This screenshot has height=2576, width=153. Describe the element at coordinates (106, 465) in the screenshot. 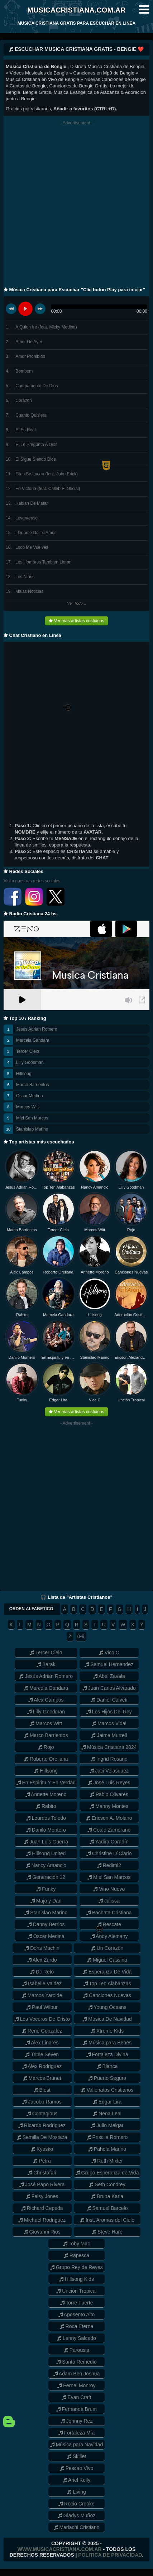

I see `HTML5 technology or web standard indicator` at that location.